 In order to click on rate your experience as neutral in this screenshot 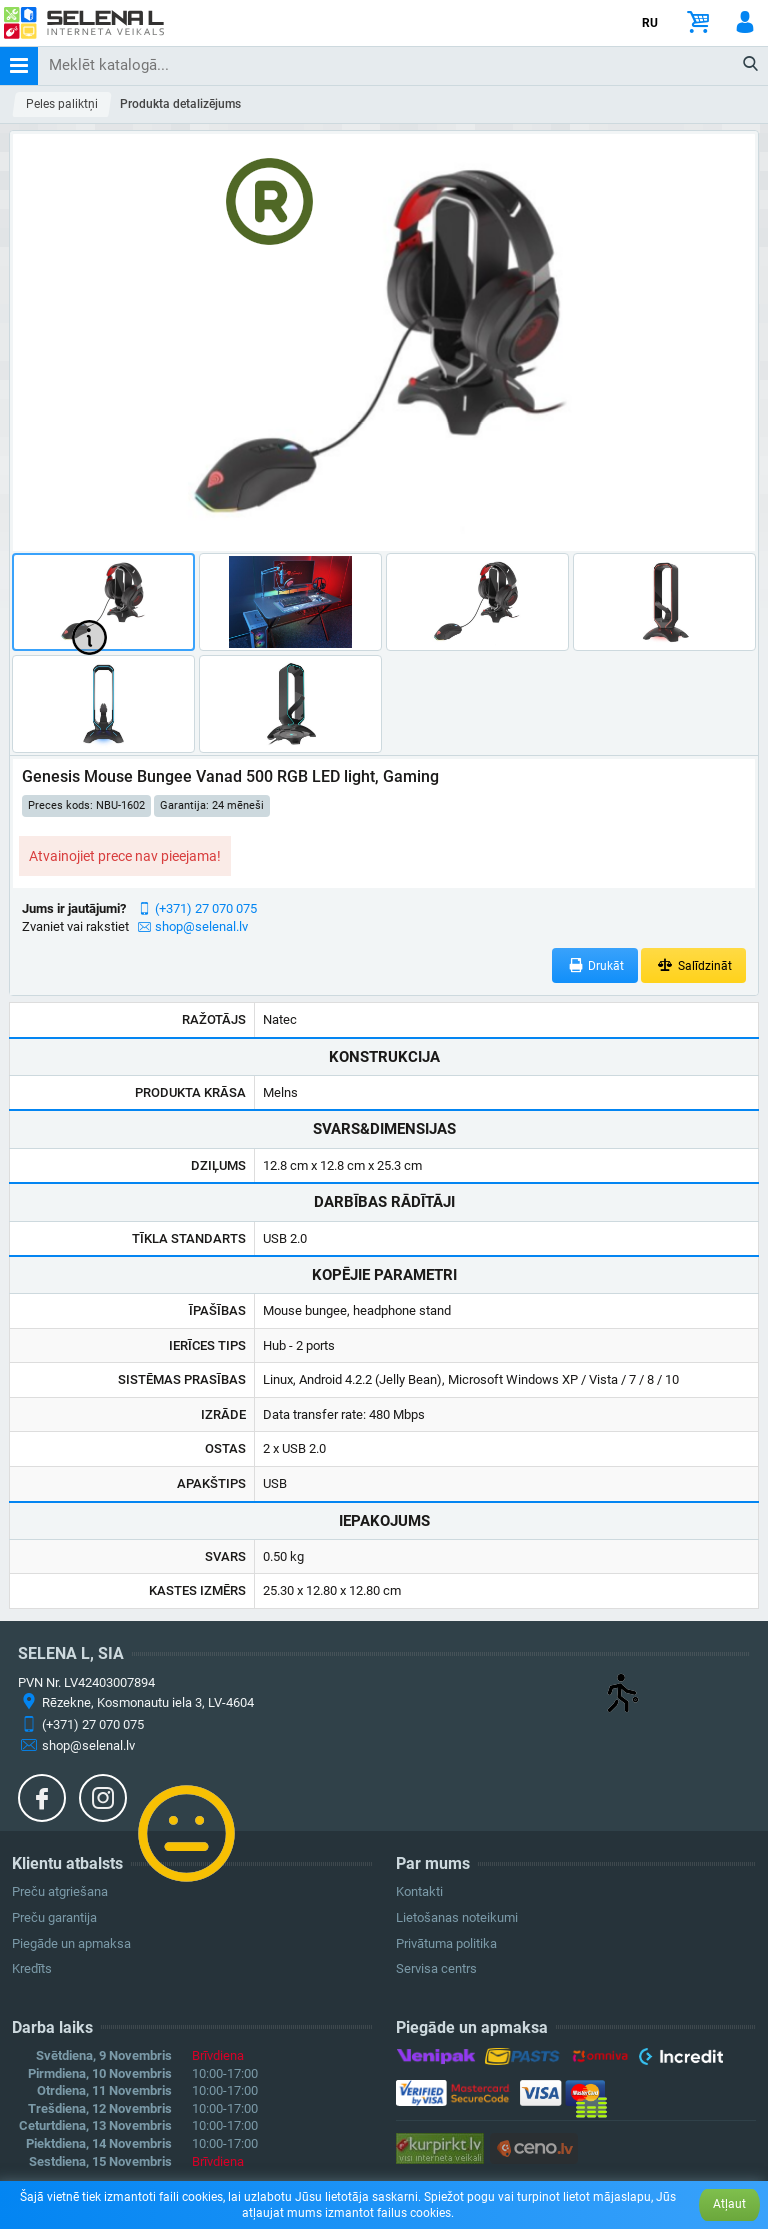, I will do `click(186, 1833)`.